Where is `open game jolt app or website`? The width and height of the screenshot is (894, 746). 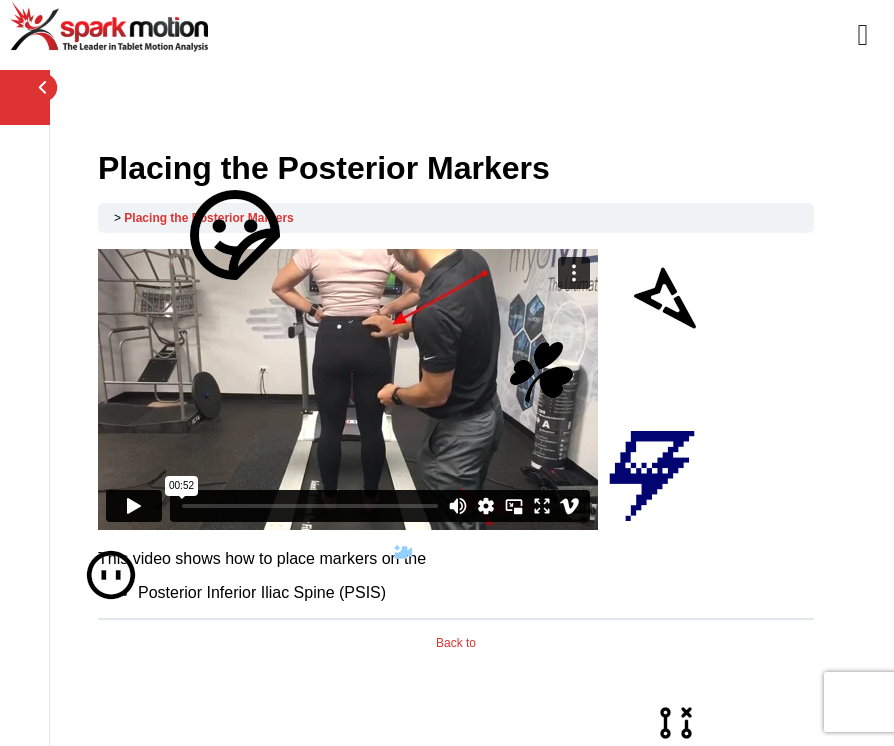 open game jolt app or website is located at coordinates (652, 476).